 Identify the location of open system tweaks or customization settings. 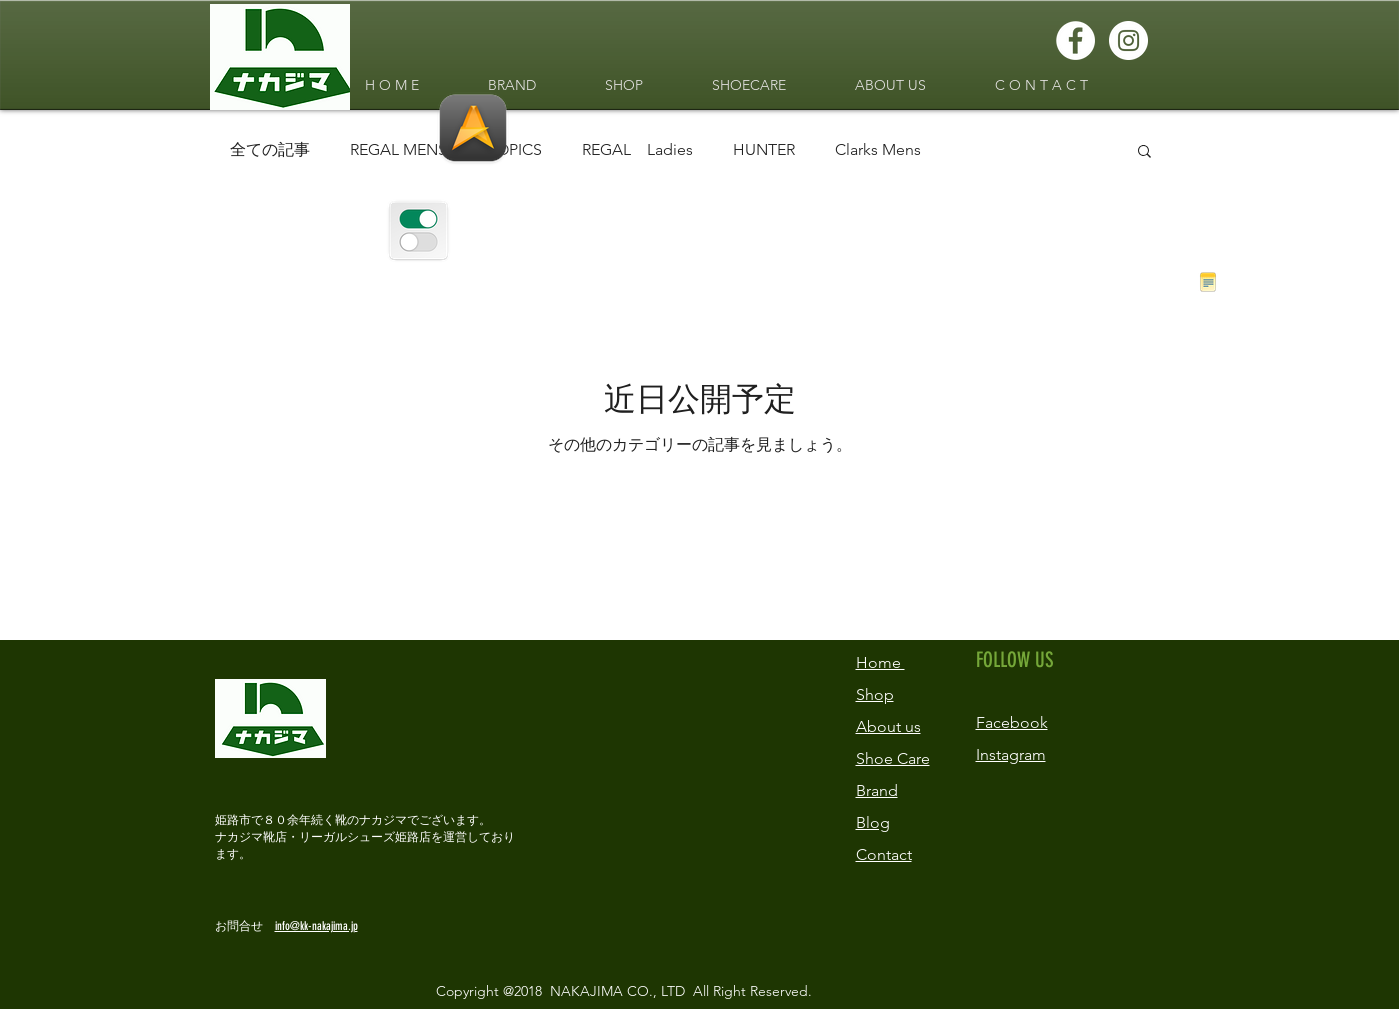
(418, 230).